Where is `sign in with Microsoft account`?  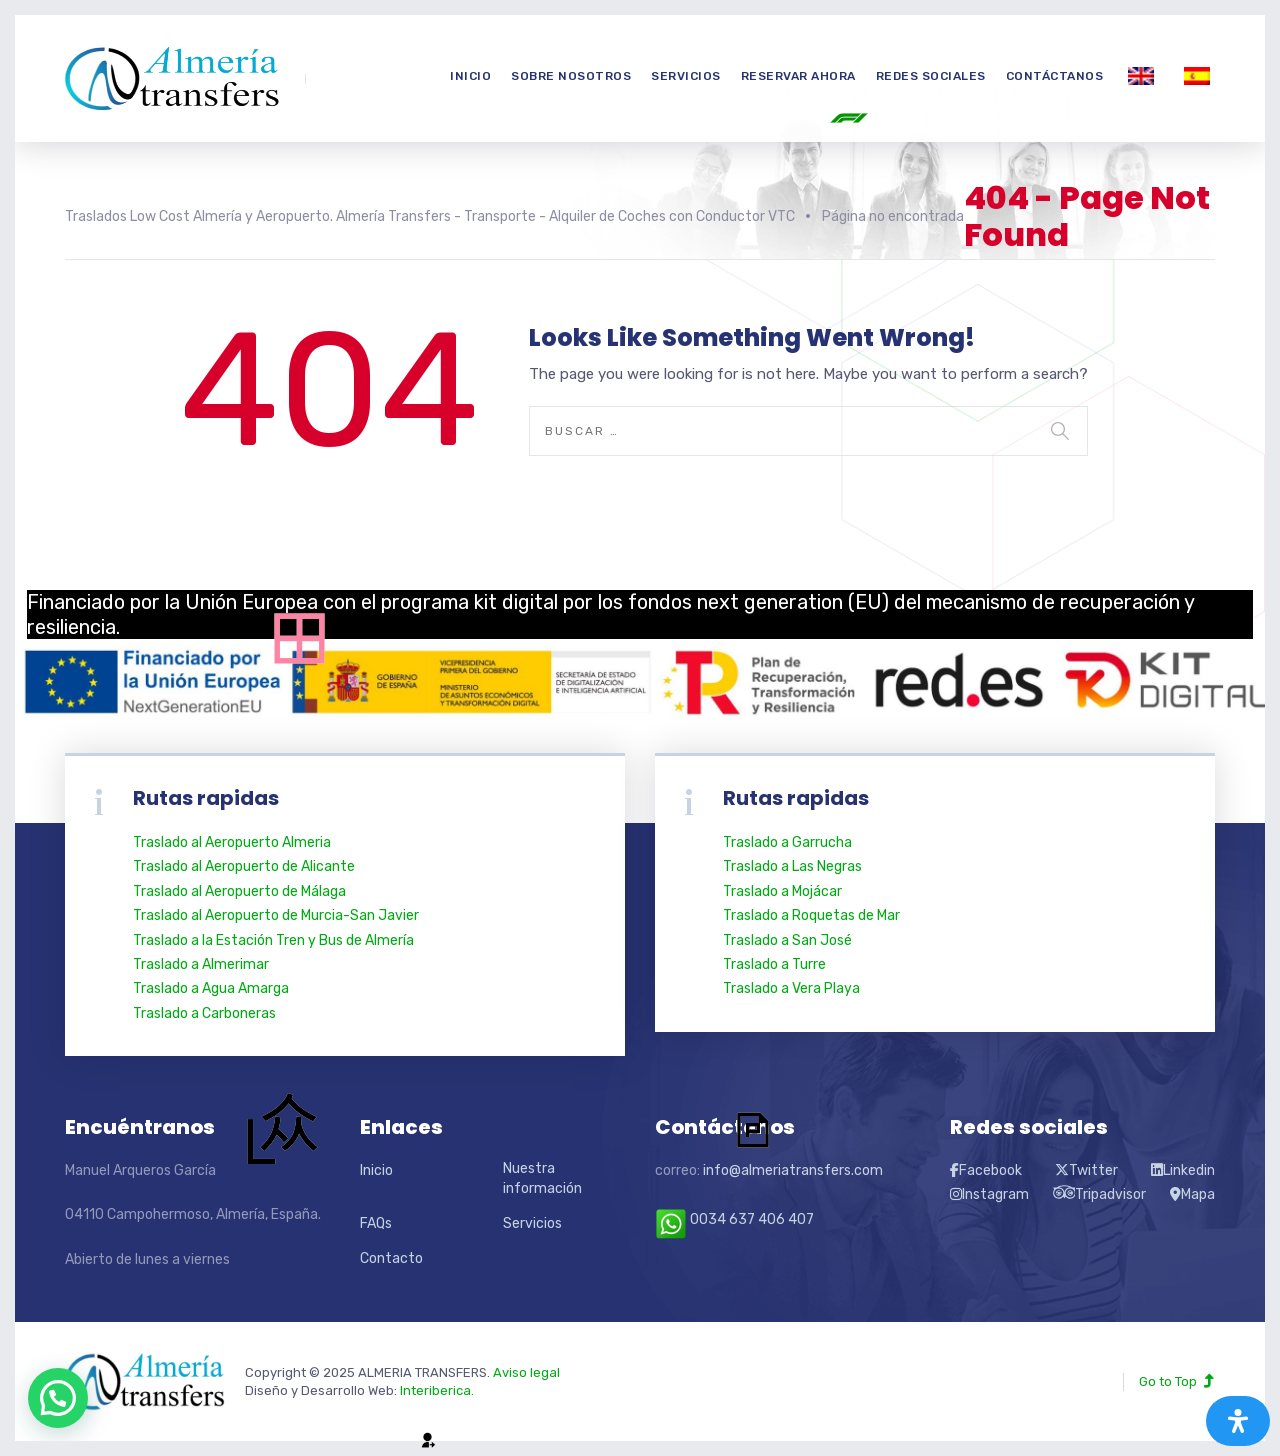
sign in with Microsoft account is located at coordinates (299, 638).